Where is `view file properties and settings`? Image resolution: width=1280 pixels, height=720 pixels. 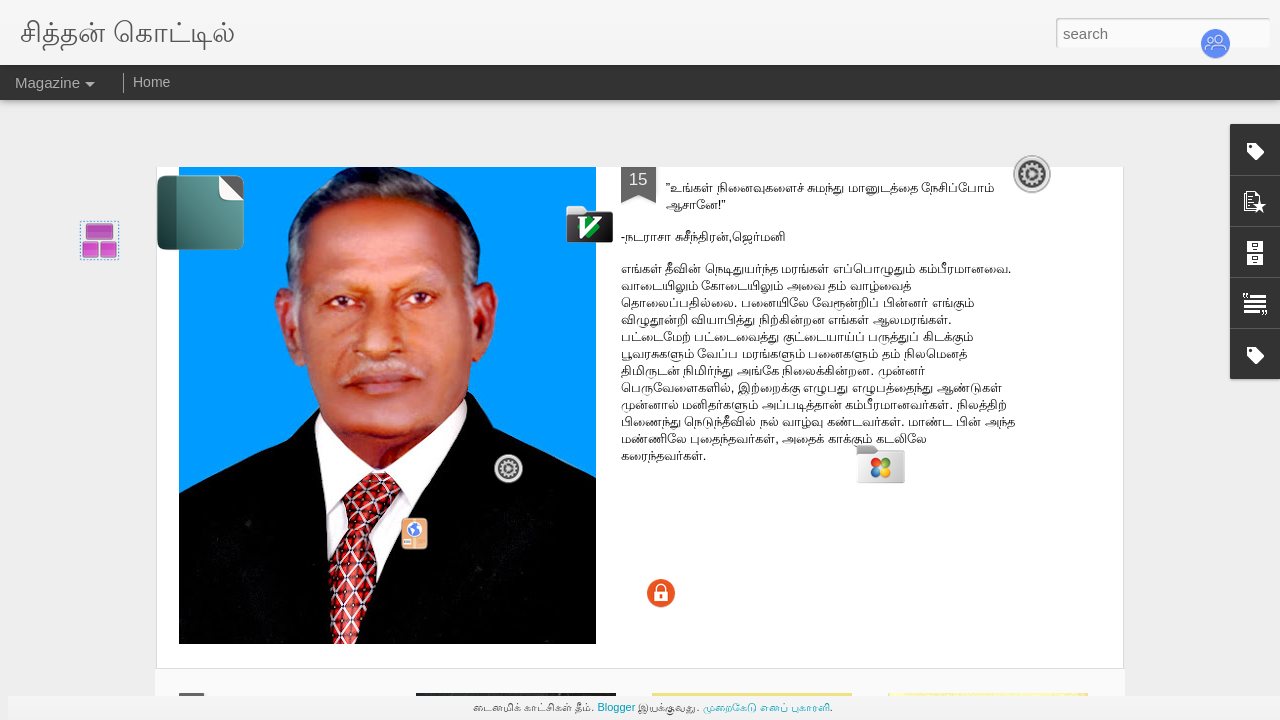
view file properties and settings is located at coordinates (1032, 174).